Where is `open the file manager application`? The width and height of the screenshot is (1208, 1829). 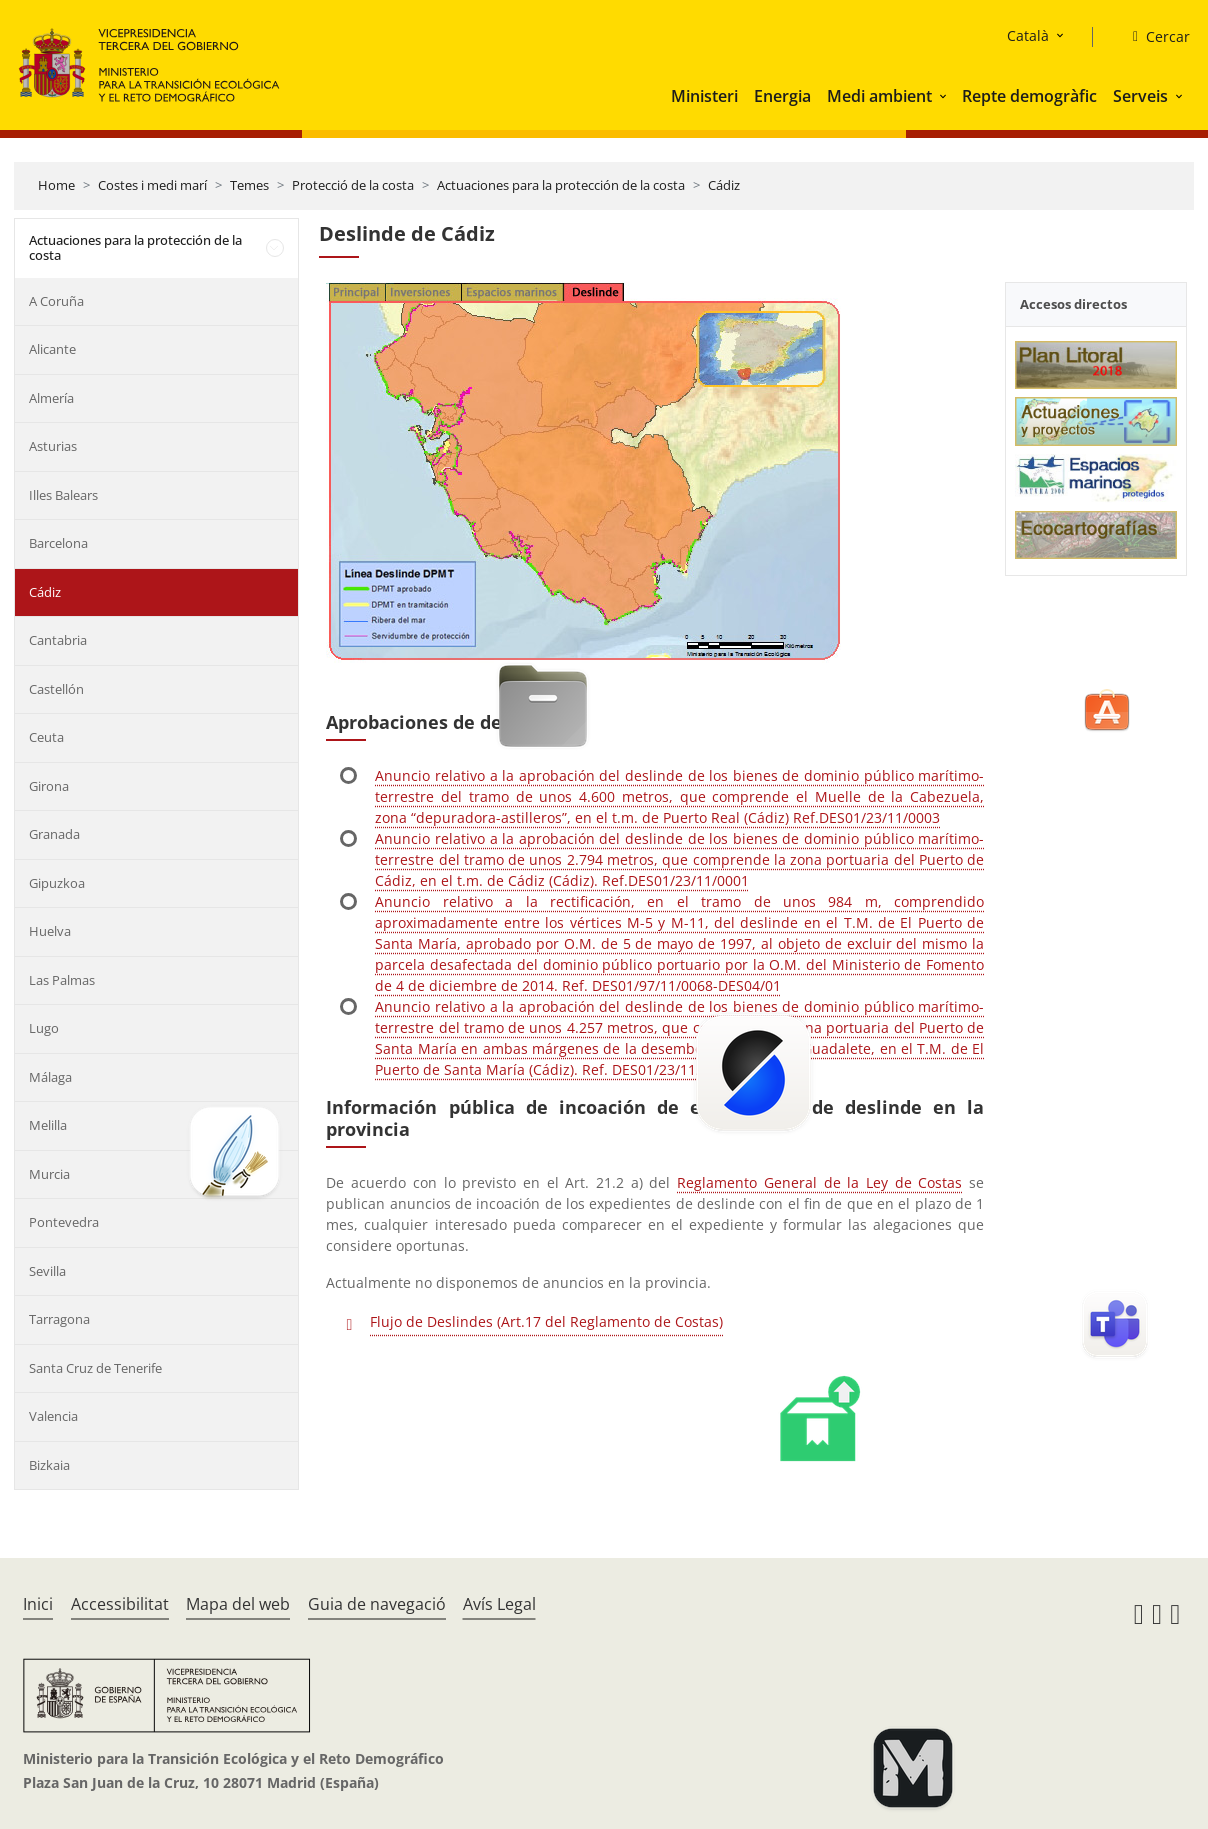 open the file manager application is located at coordinates (543, 706).